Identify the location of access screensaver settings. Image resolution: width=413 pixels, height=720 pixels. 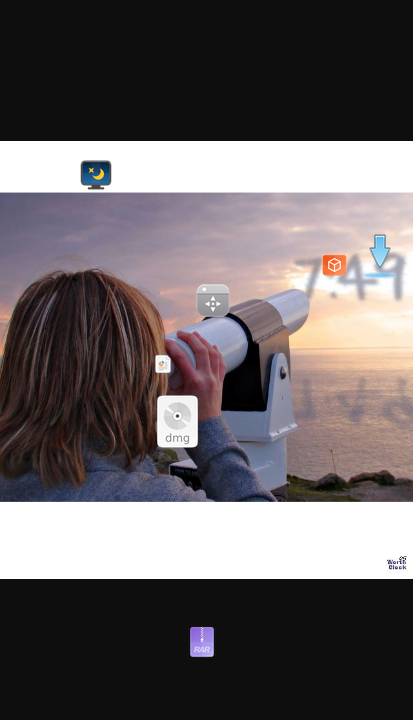
(96, 175).